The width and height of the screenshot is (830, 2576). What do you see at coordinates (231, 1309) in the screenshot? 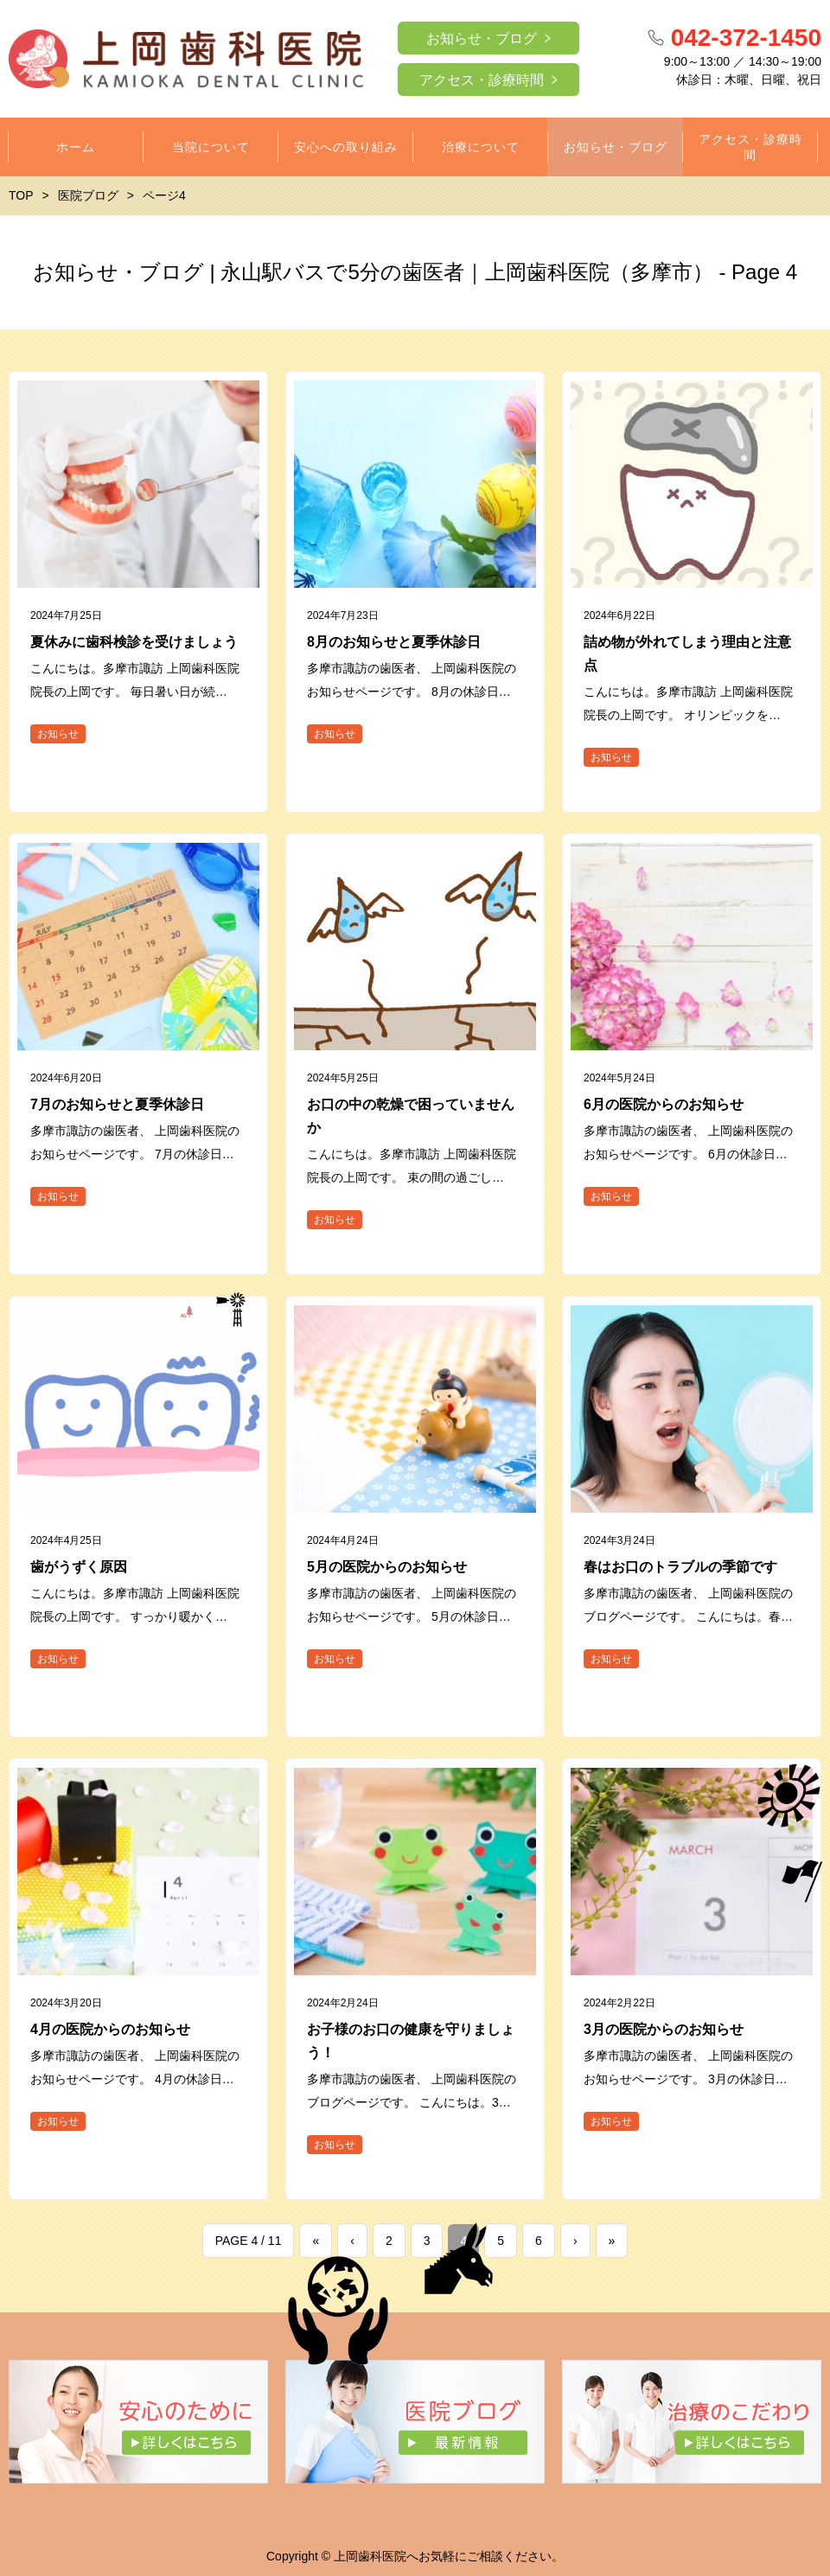
I see `windmill or wind pump structure icon` at bounding box center [231, 1309].